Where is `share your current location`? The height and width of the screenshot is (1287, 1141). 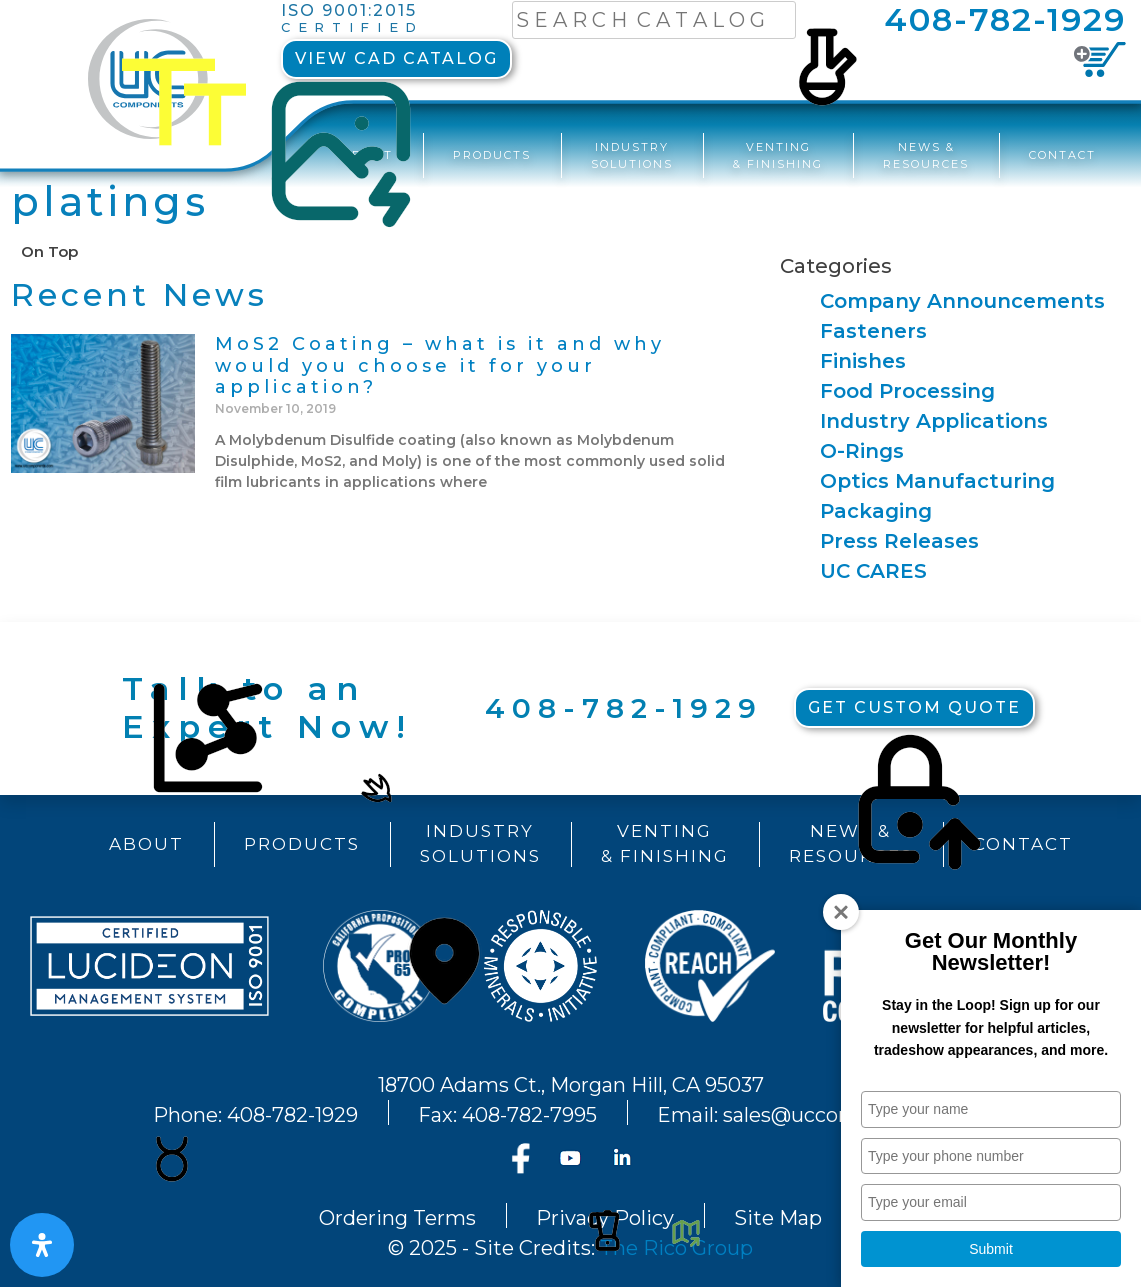
share your current location is located at coordinates (686, 1232).